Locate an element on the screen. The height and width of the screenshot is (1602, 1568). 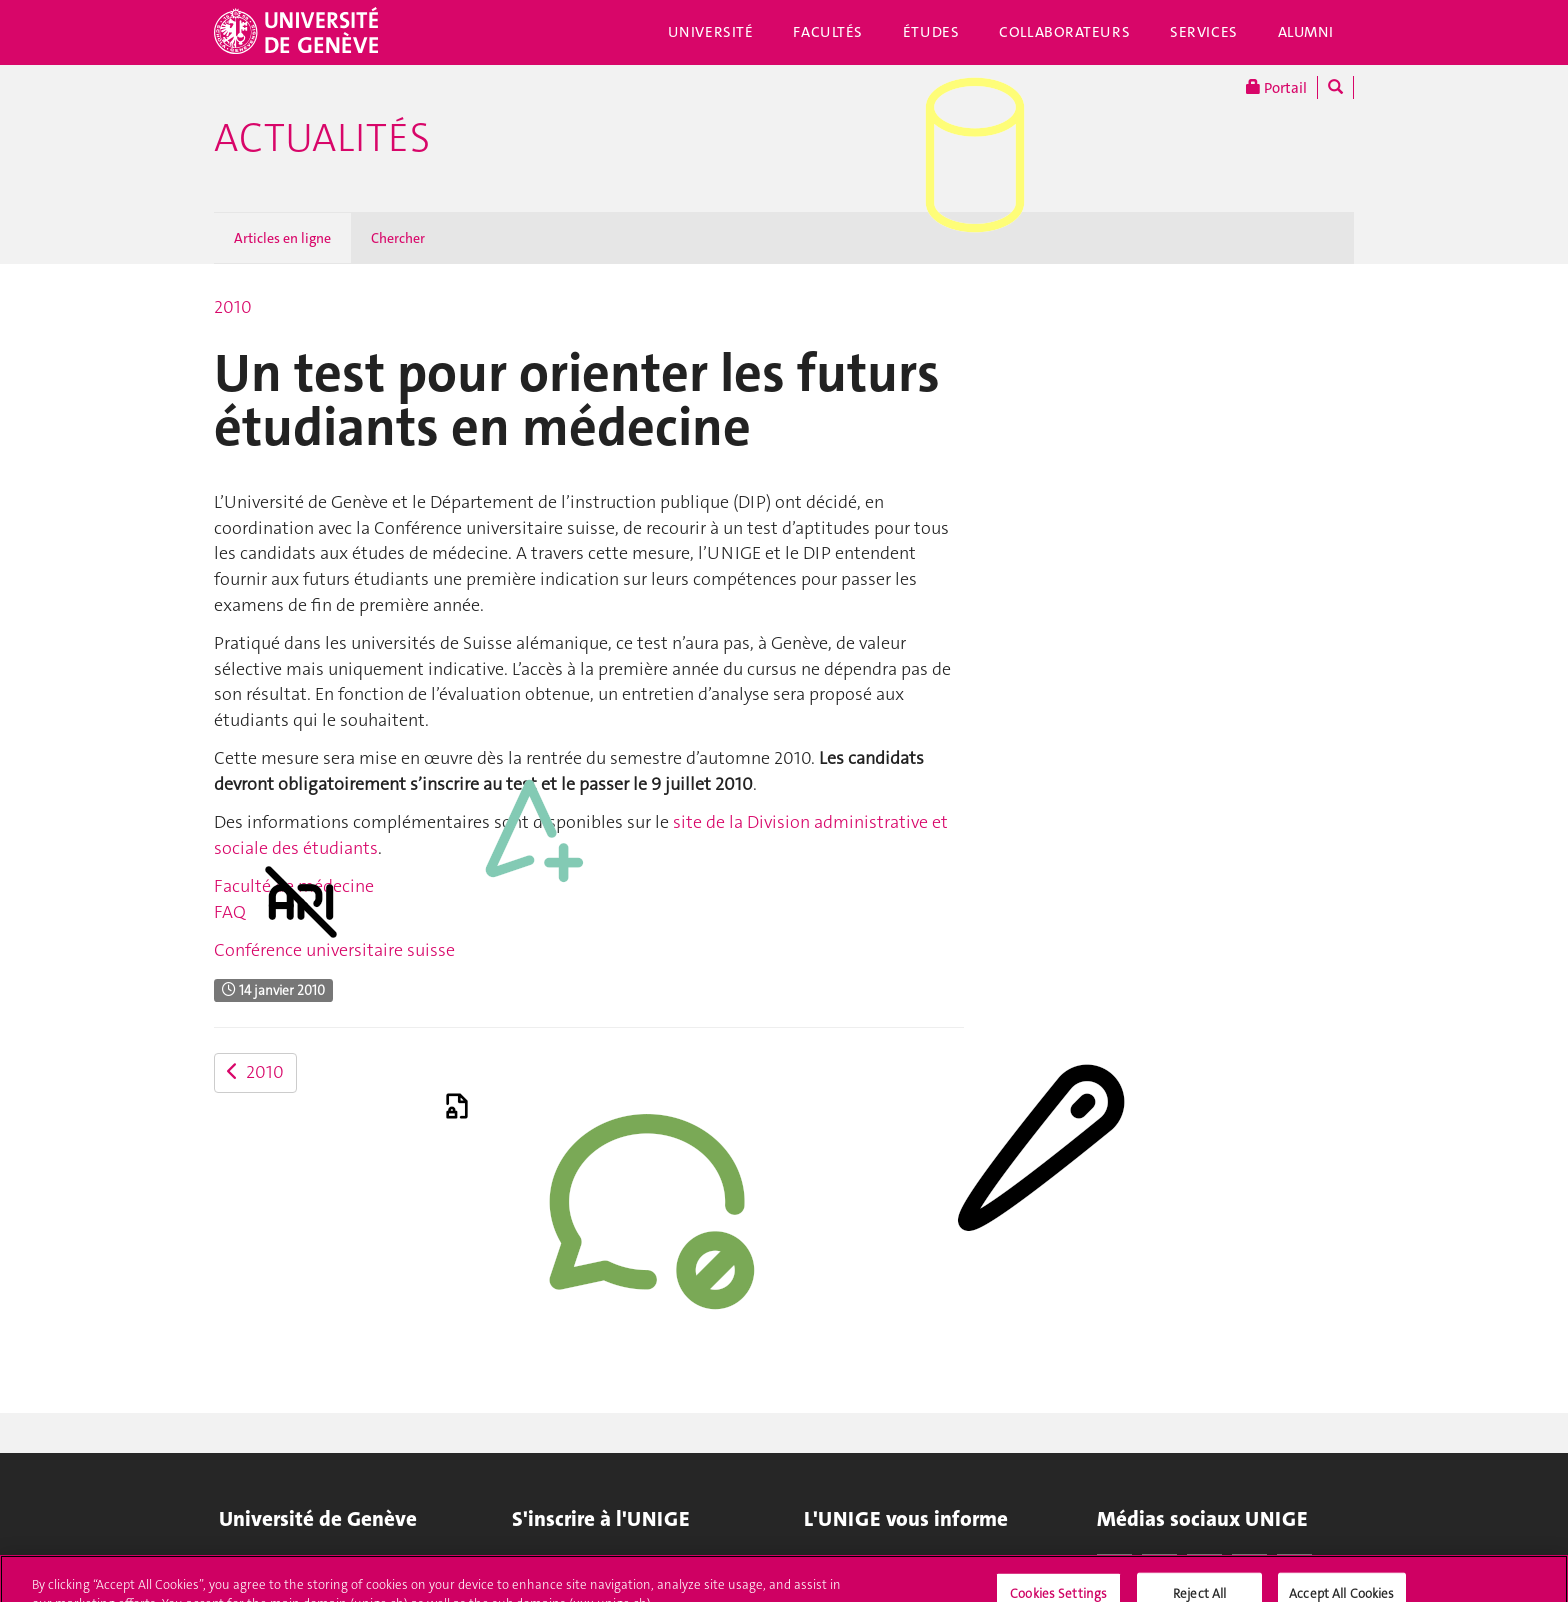
add a new navigation waypoint is located at coordinates (529, 828).